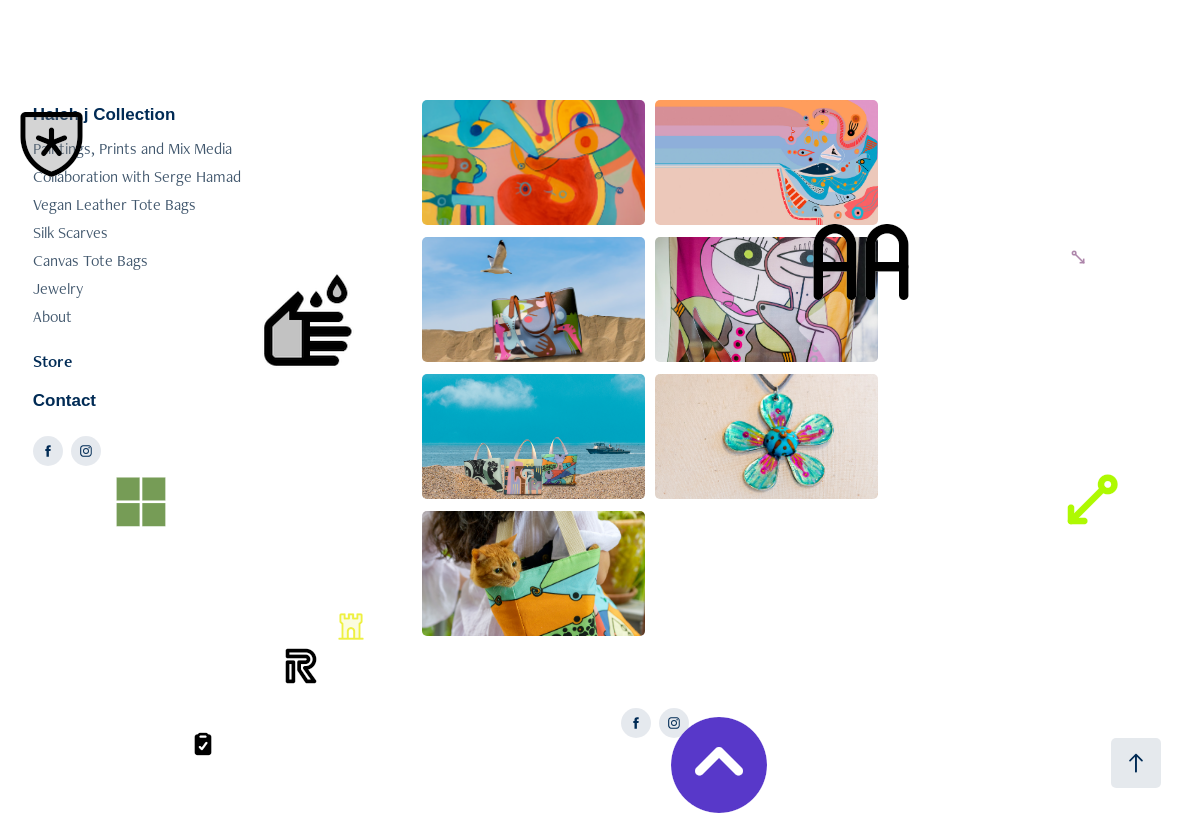  What do you see at coordinates (861, 262) in the screenshot?
I see `switch text to uppercase` at bounding box center [861, 262].